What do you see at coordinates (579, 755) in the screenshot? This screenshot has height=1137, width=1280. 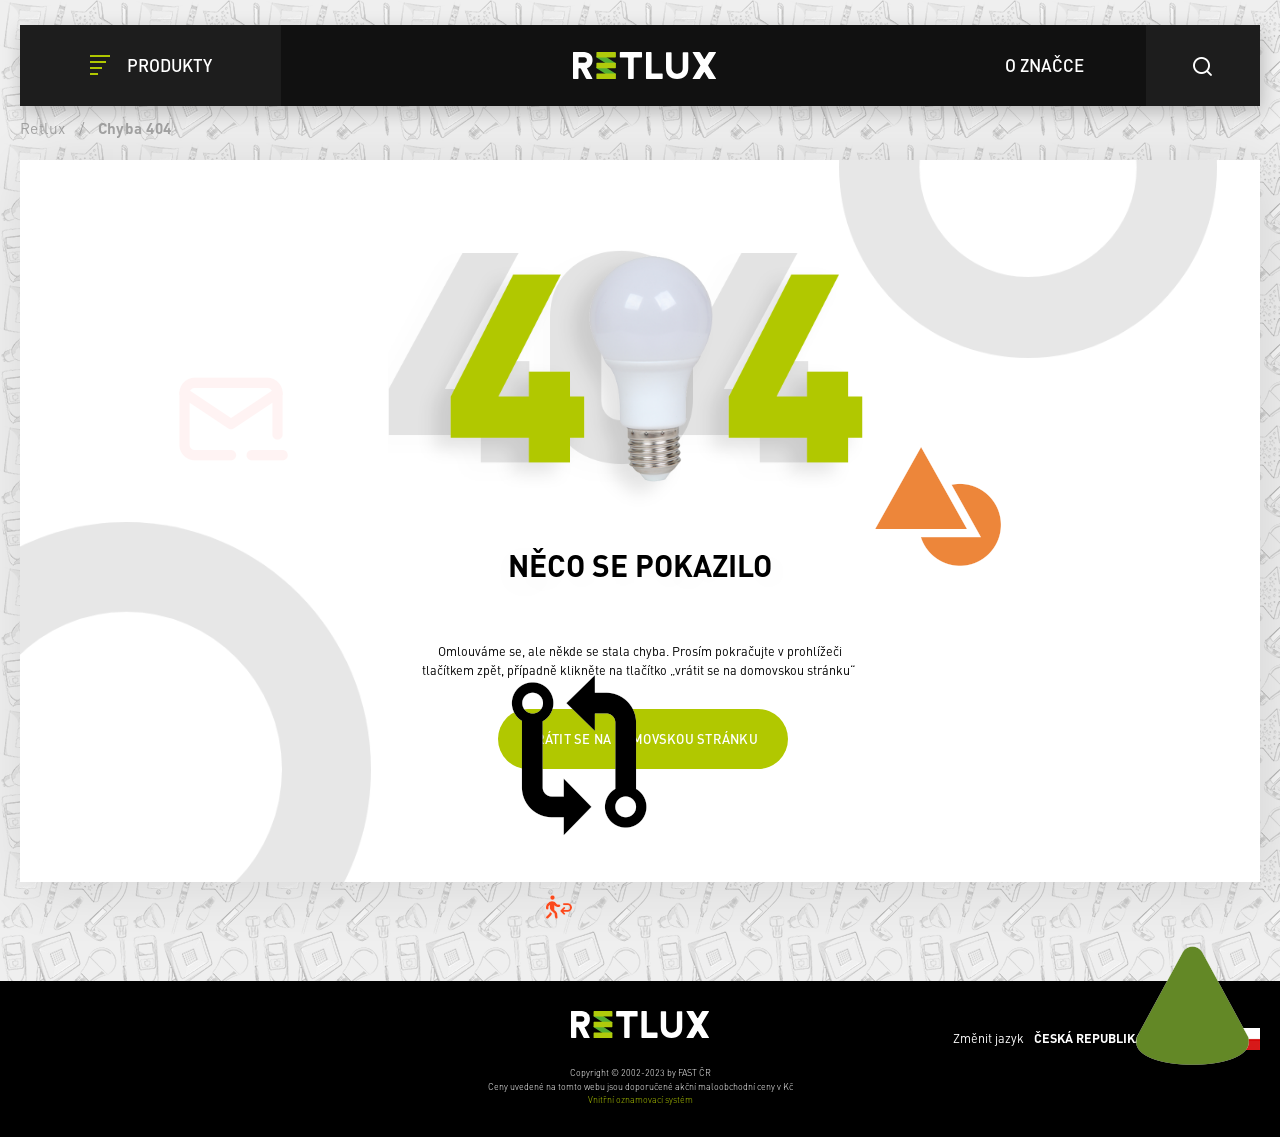 I see `compare branches or commits in version control` at bounding box center [579, 755].